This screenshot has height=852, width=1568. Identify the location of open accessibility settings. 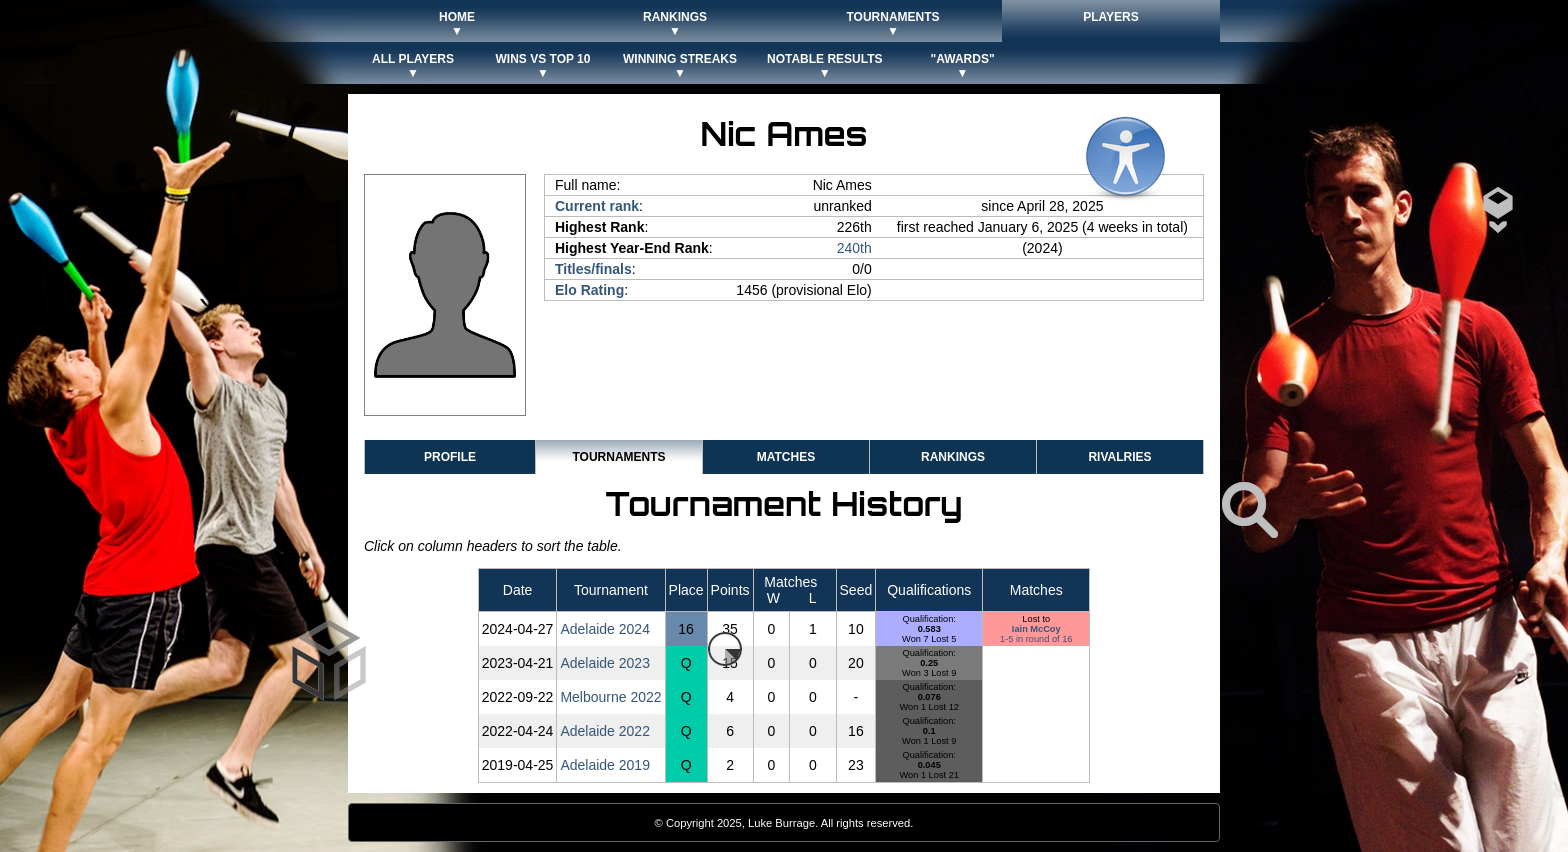
(1125, 156).